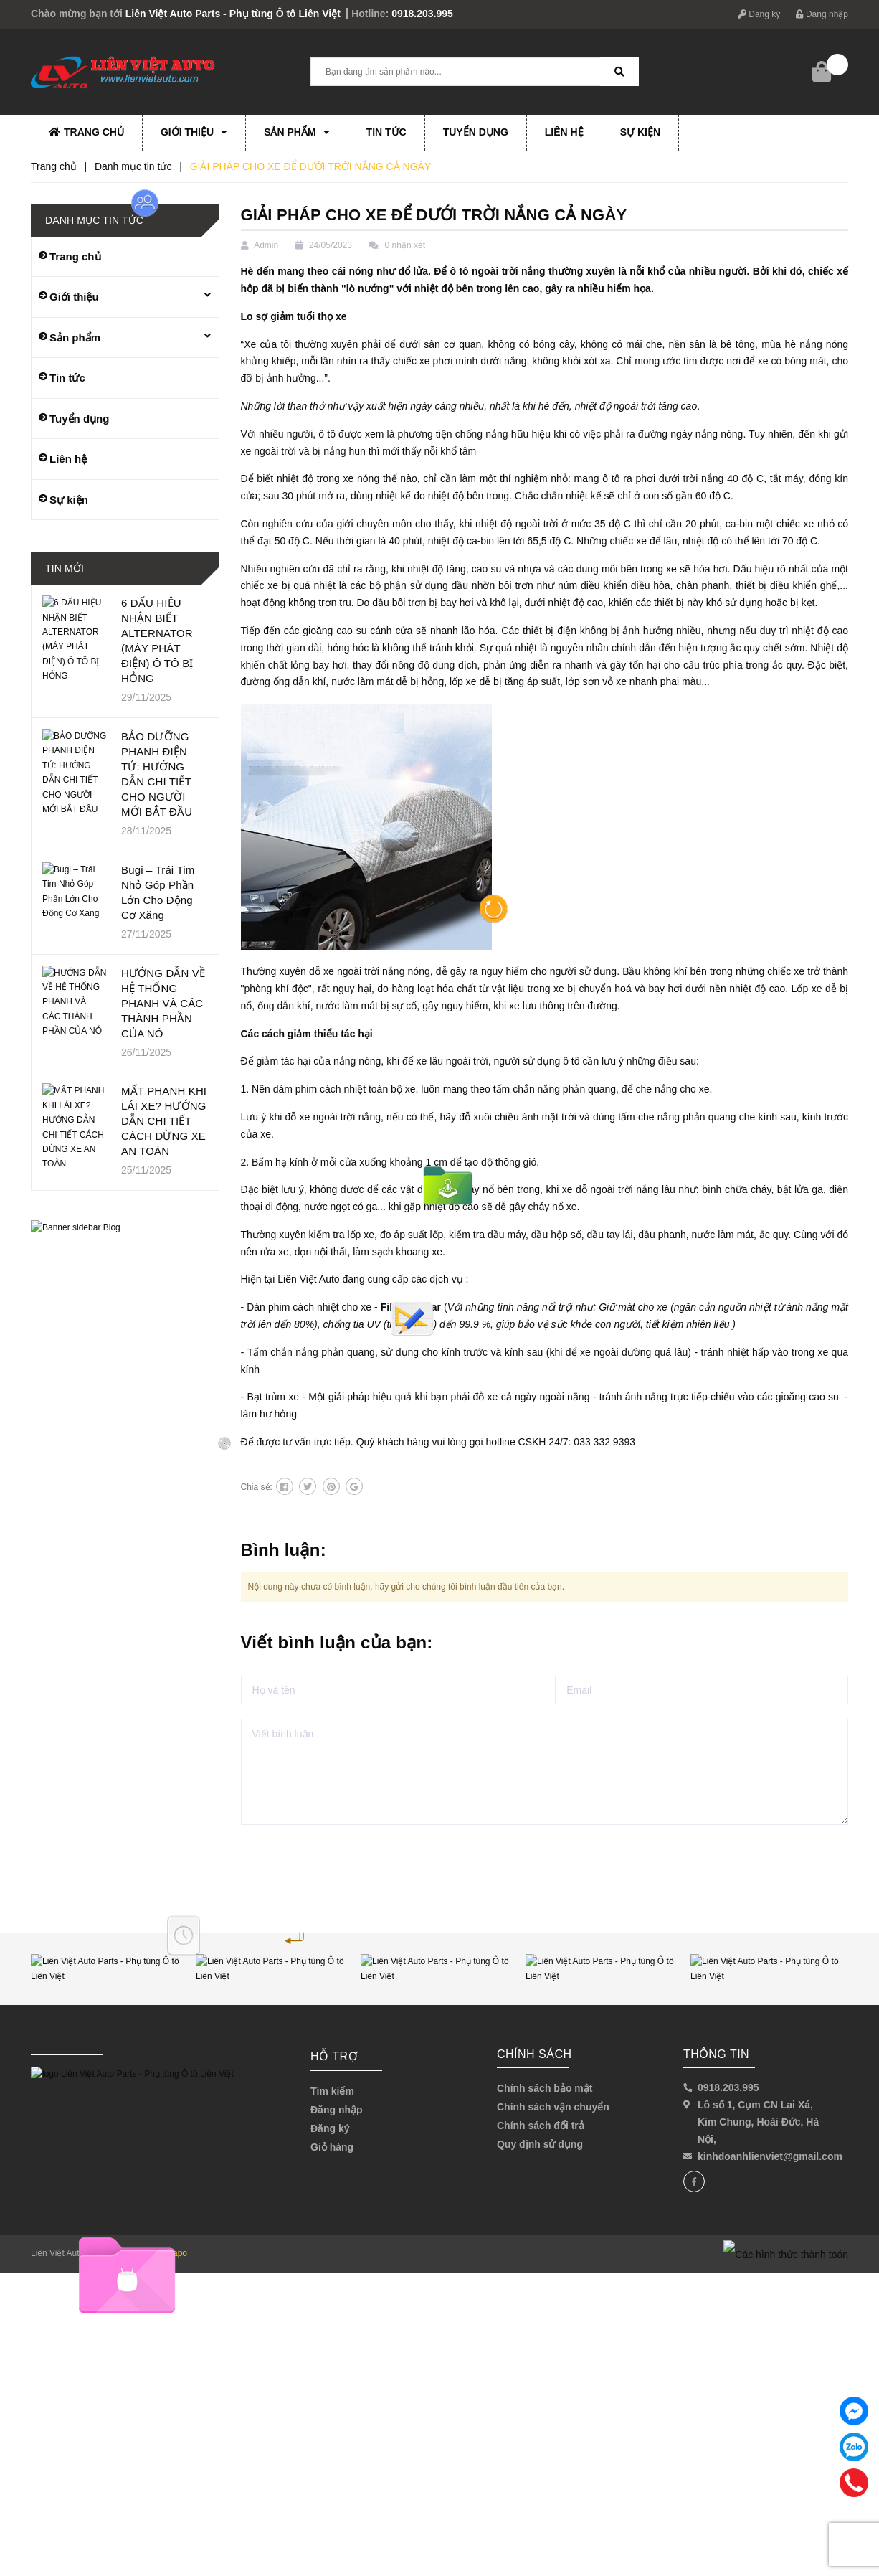  Describe the element at coordinates (412, 1318) in the screenshot. I see `access system accessories and utility applications` at that location.